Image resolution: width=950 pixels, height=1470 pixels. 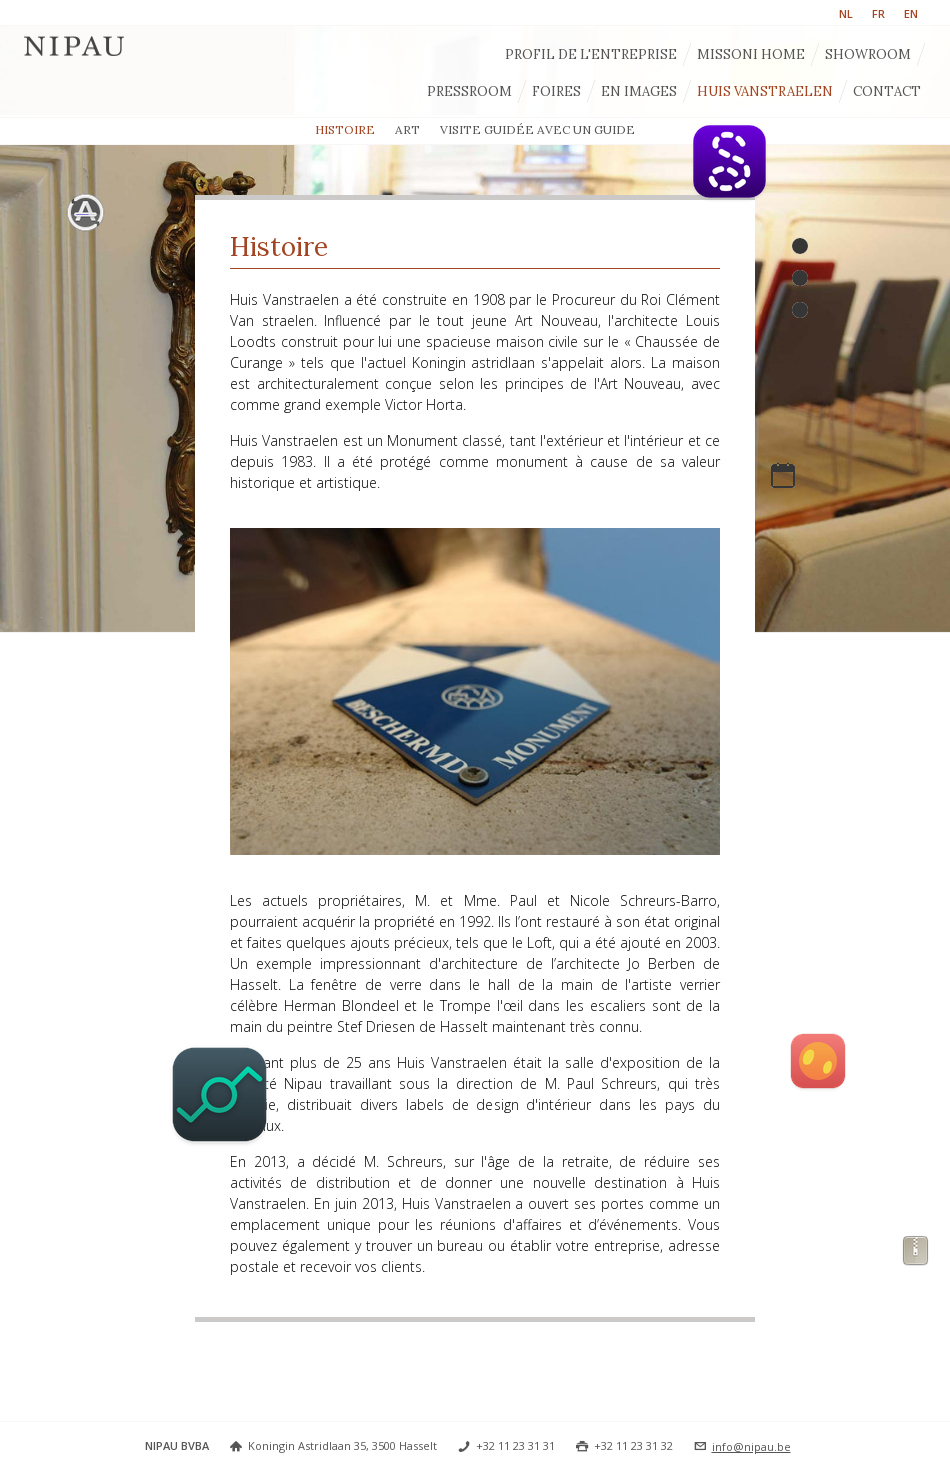 What do you see at coordinates (800, 278) in the screenshot?
I see `access more options or settings` at bounding box center [800, 278].